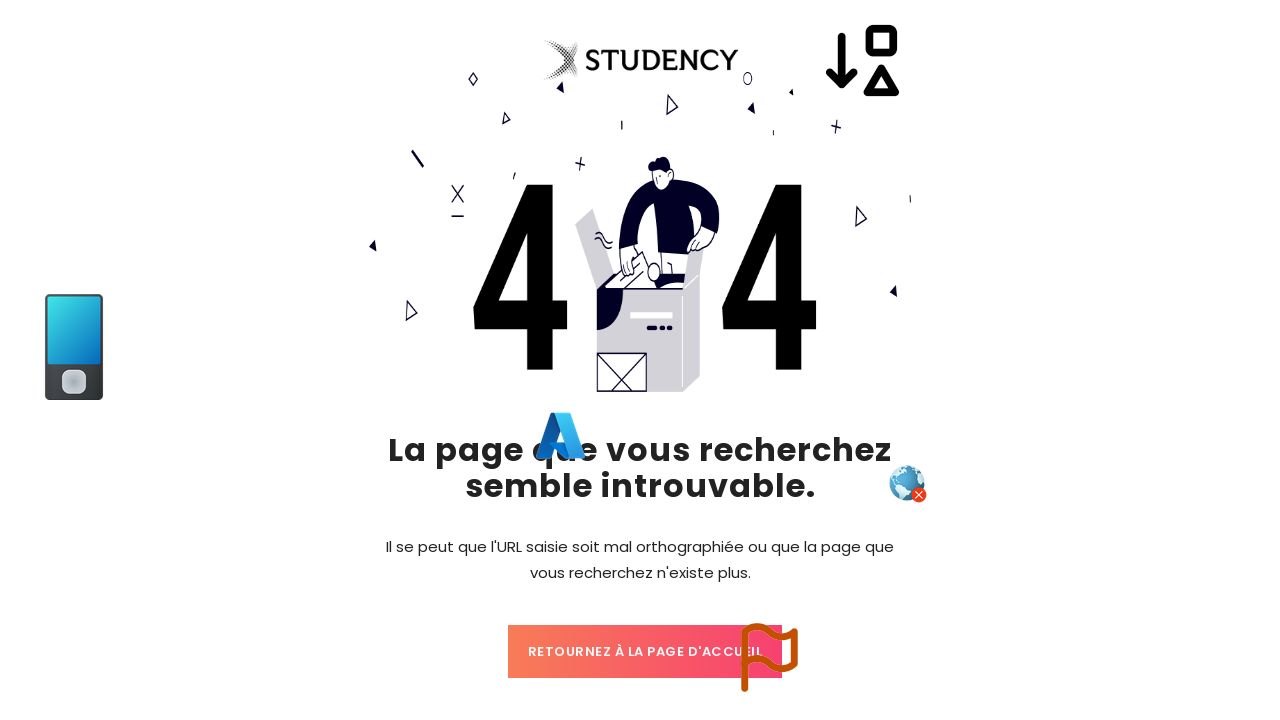 The width and height of the screenshot is (1280, 720). I want to click on internet connection error or failure, so click(907, 483).